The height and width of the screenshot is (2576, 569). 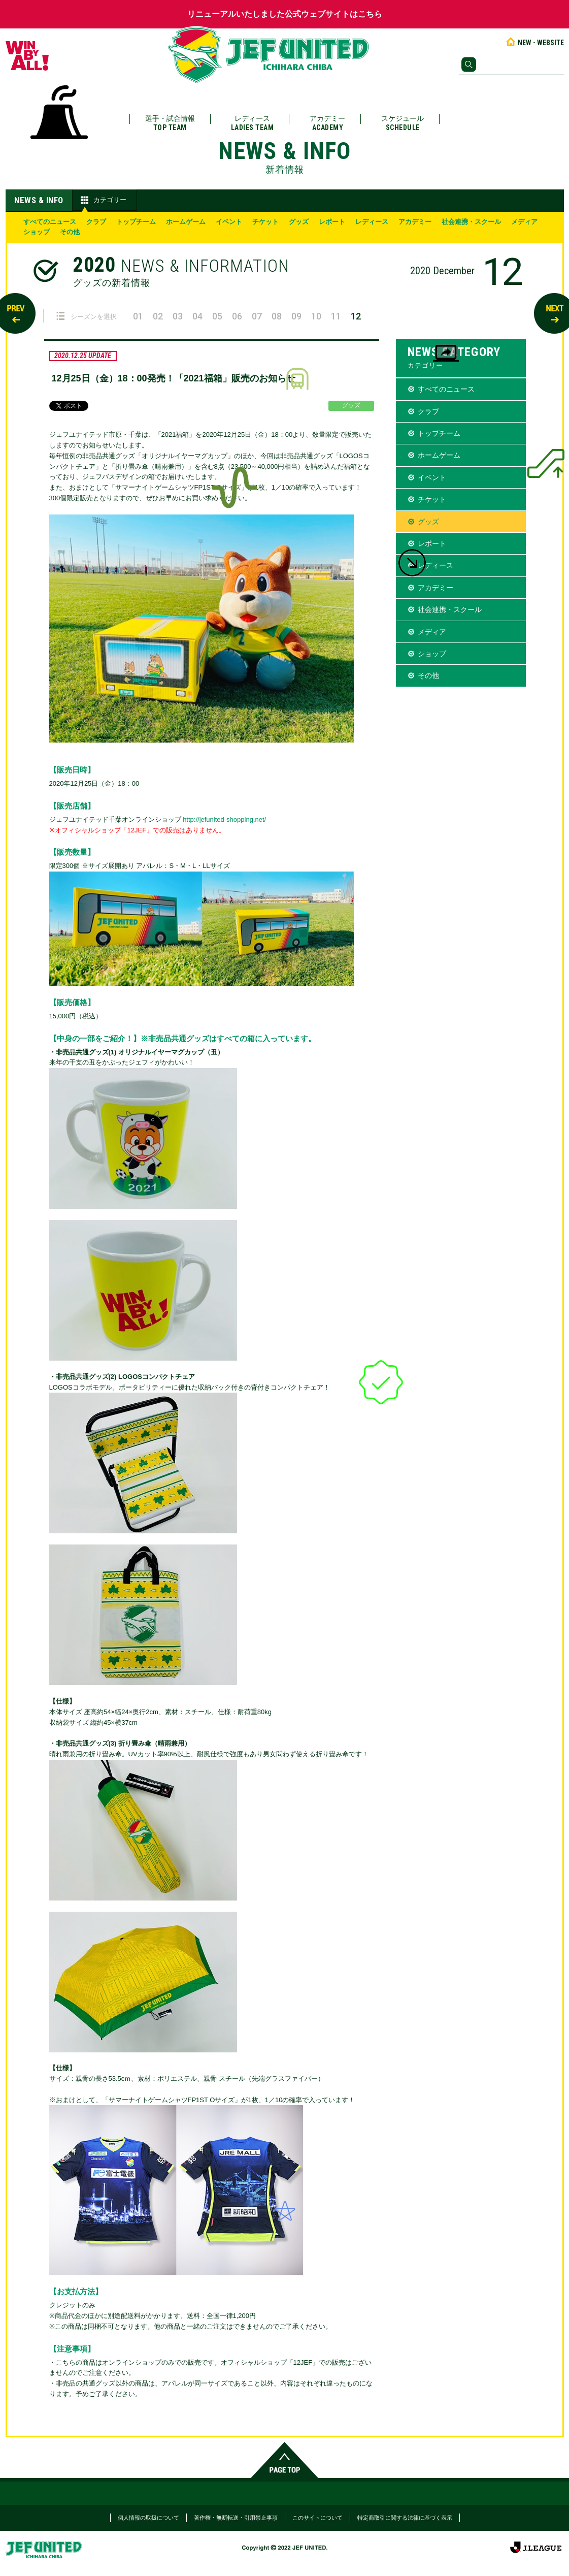 What do you see at coordinates (235, 488) in the screenshot?
I see `adjust audio or sound wave settings` at bounding box center [235, 488].